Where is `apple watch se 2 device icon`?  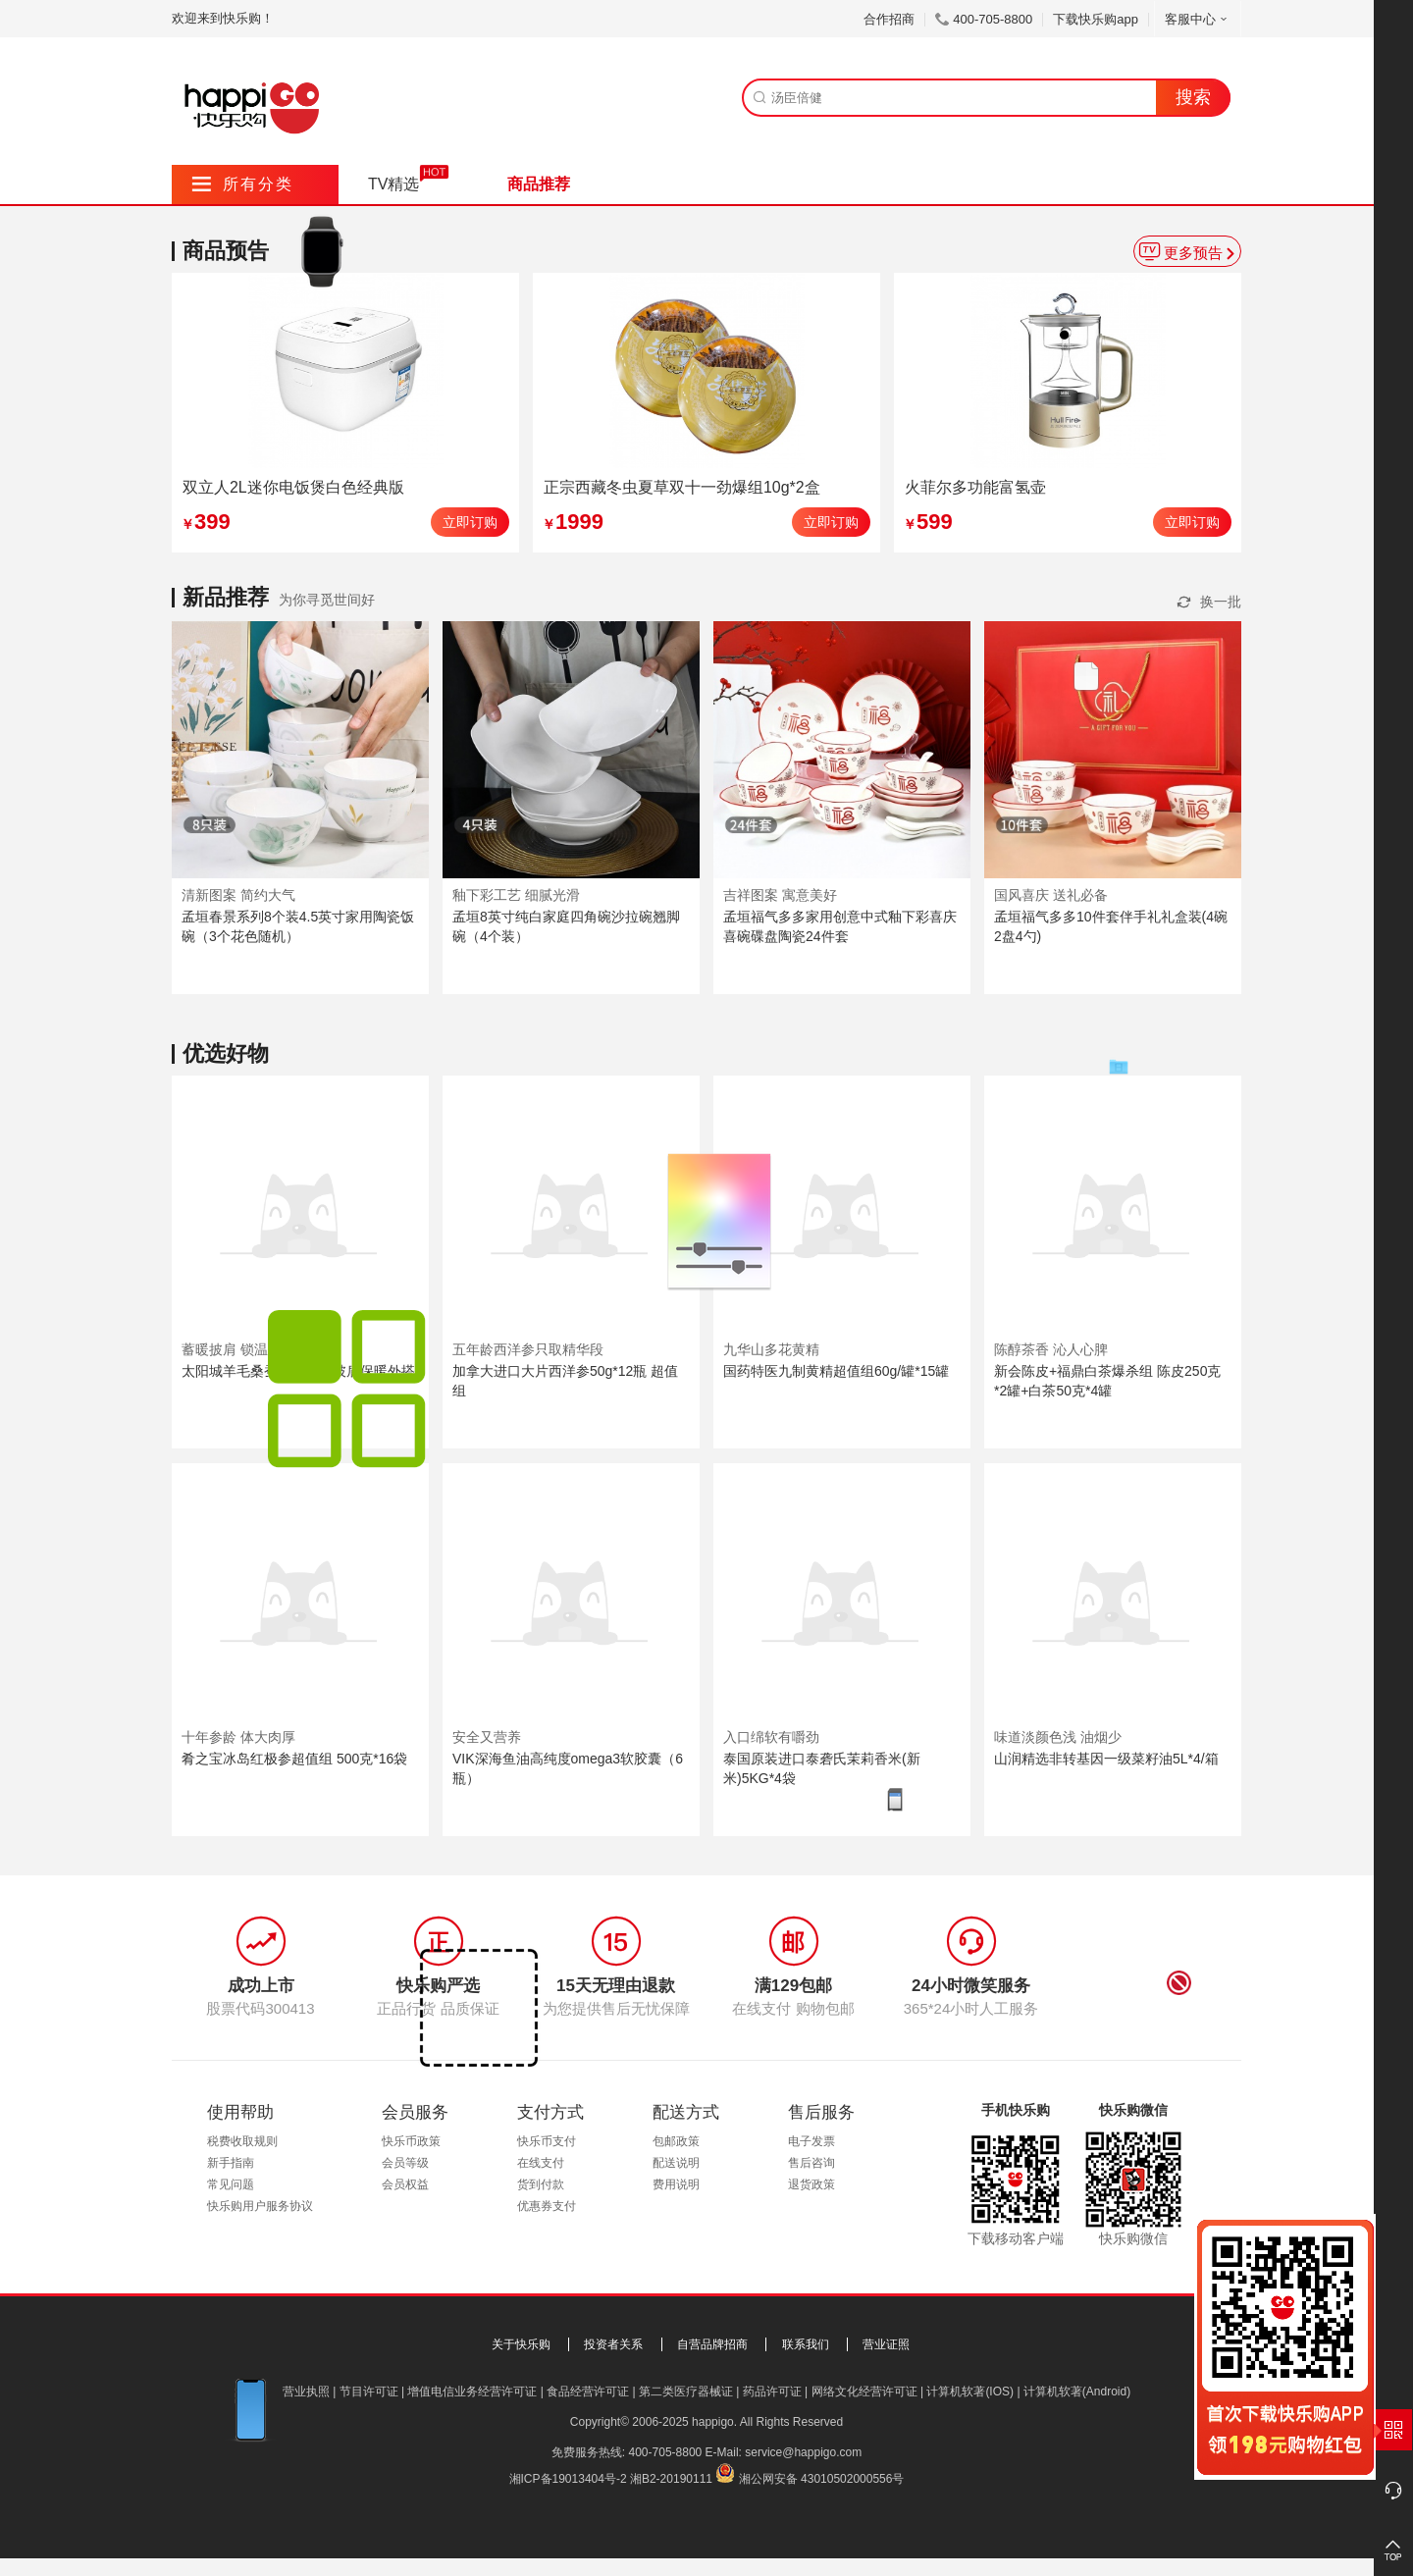 apple watch se 2 device icon is located at coordinates (321, 251).